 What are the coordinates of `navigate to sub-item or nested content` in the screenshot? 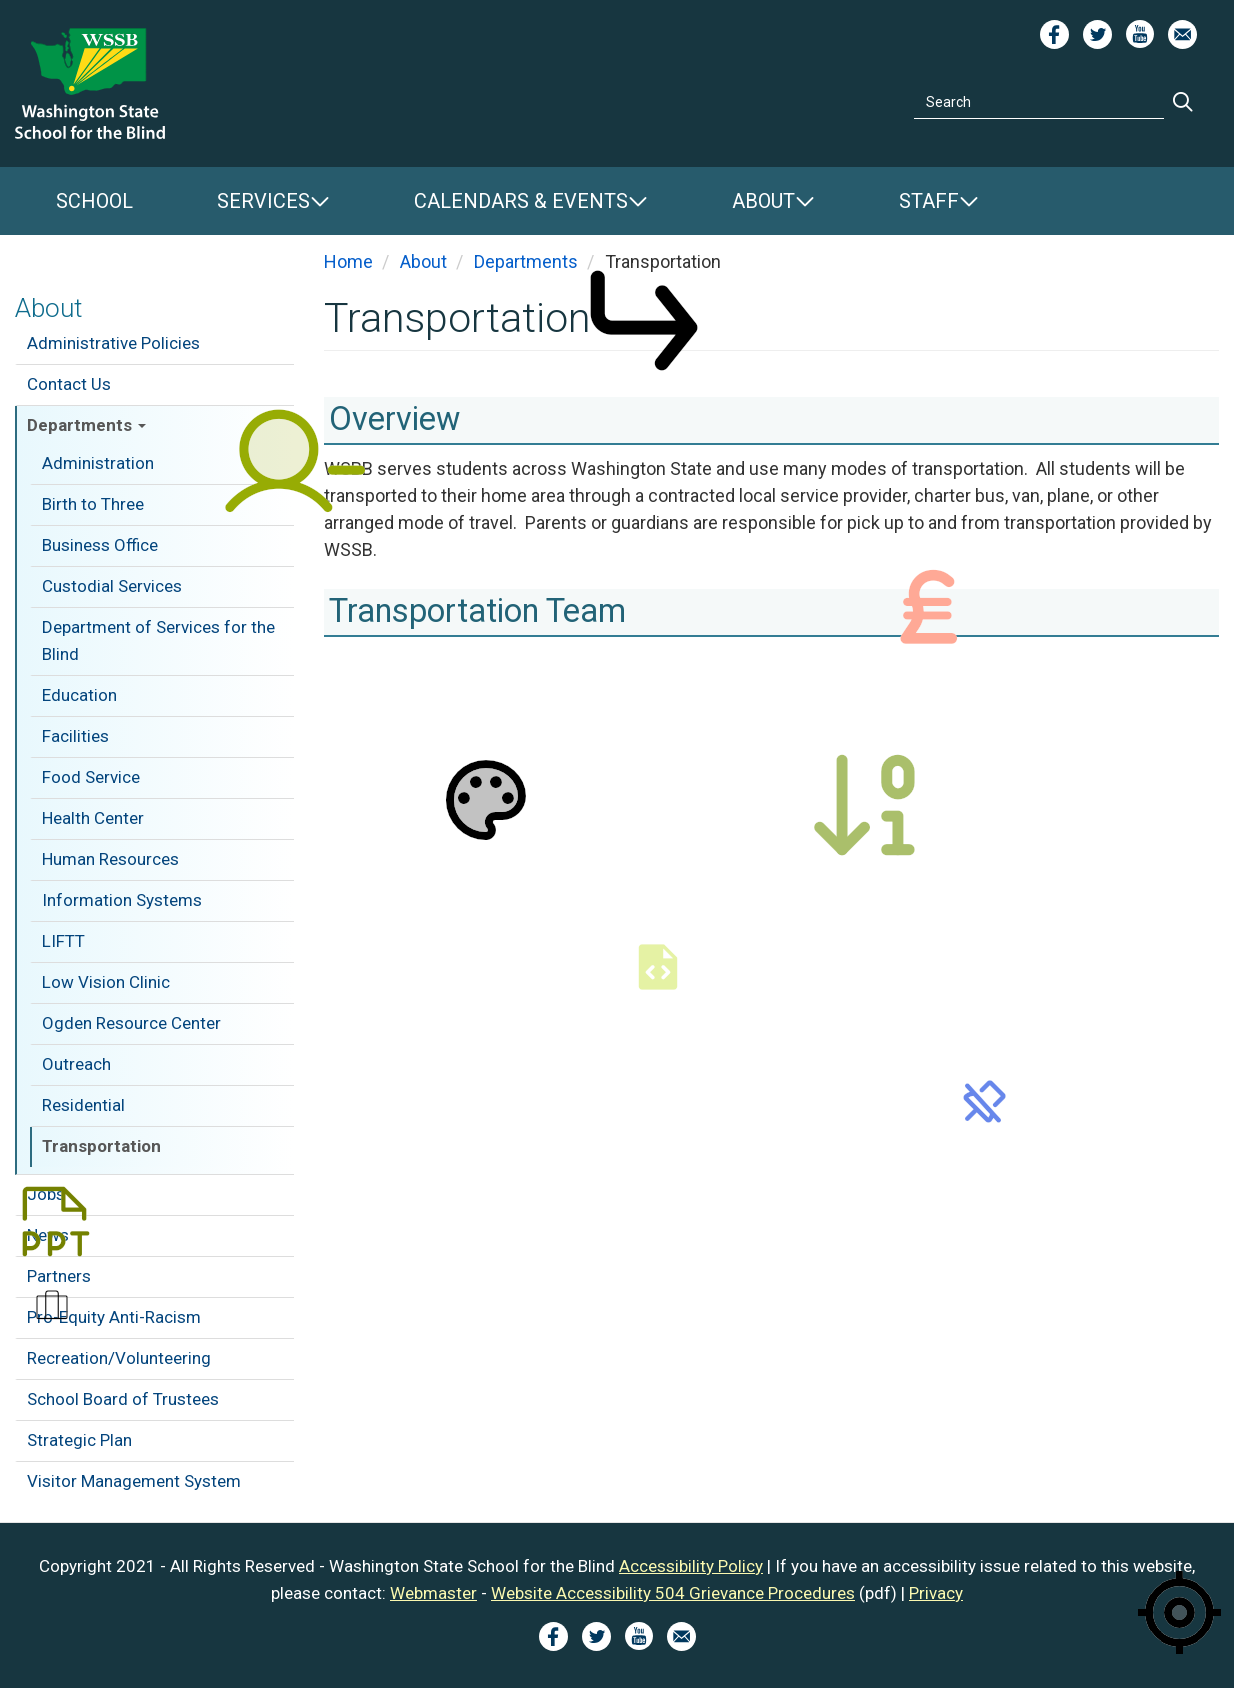 It's located at (640, 320).